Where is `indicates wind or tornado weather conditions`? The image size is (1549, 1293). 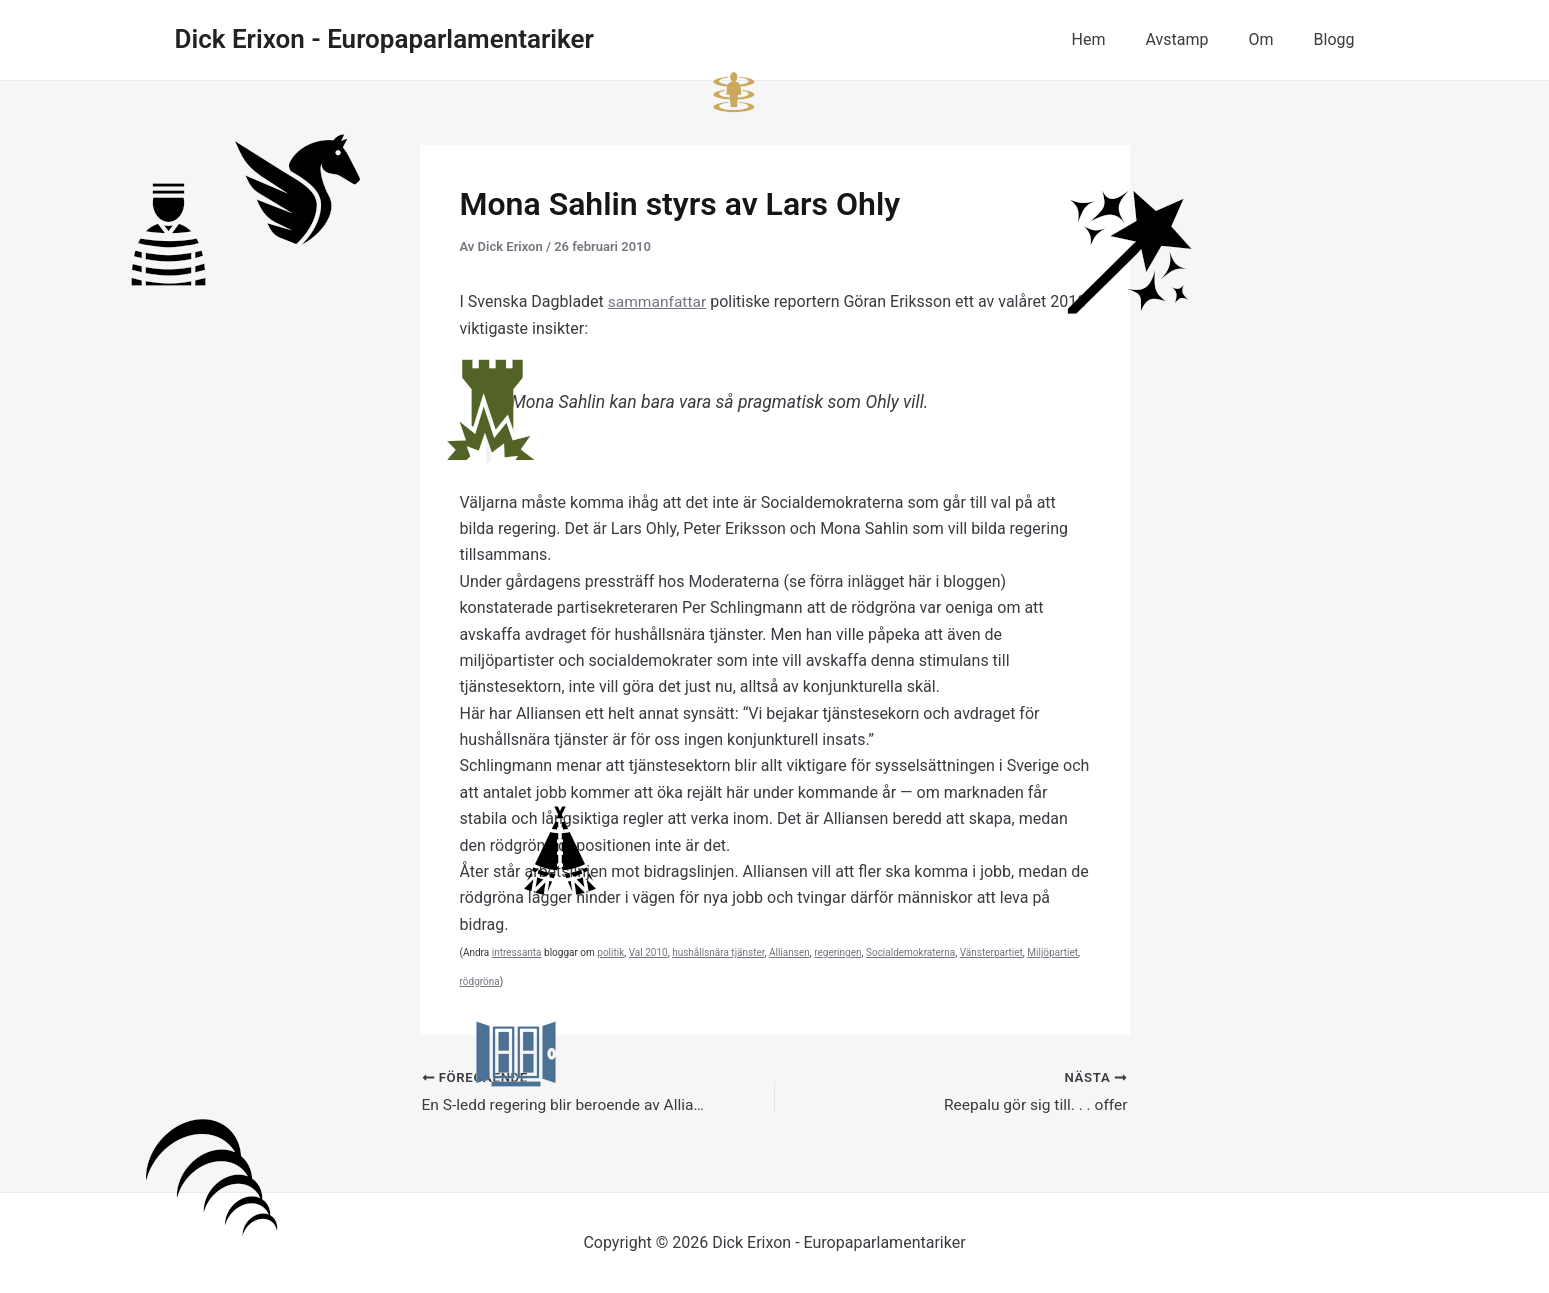 indicates wind or tornado weather conditions is located at coordinates (211, 1178).